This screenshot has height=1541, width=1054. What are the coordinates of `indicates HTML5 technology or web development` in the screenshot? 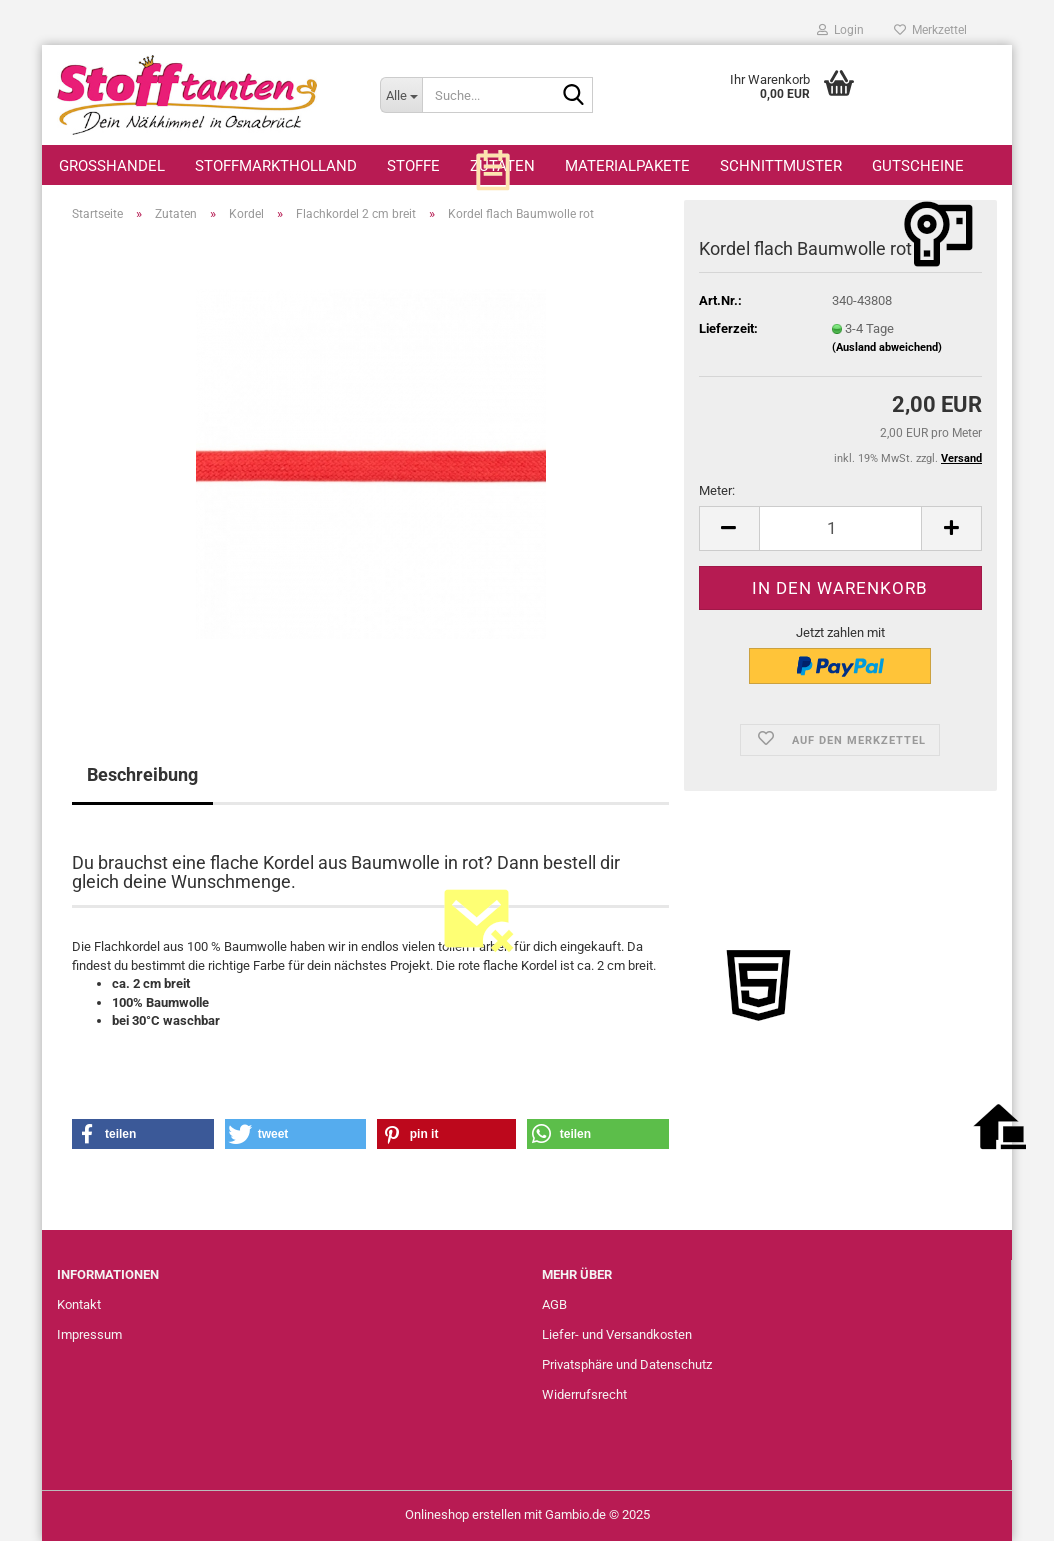 It's located at (758, 985).